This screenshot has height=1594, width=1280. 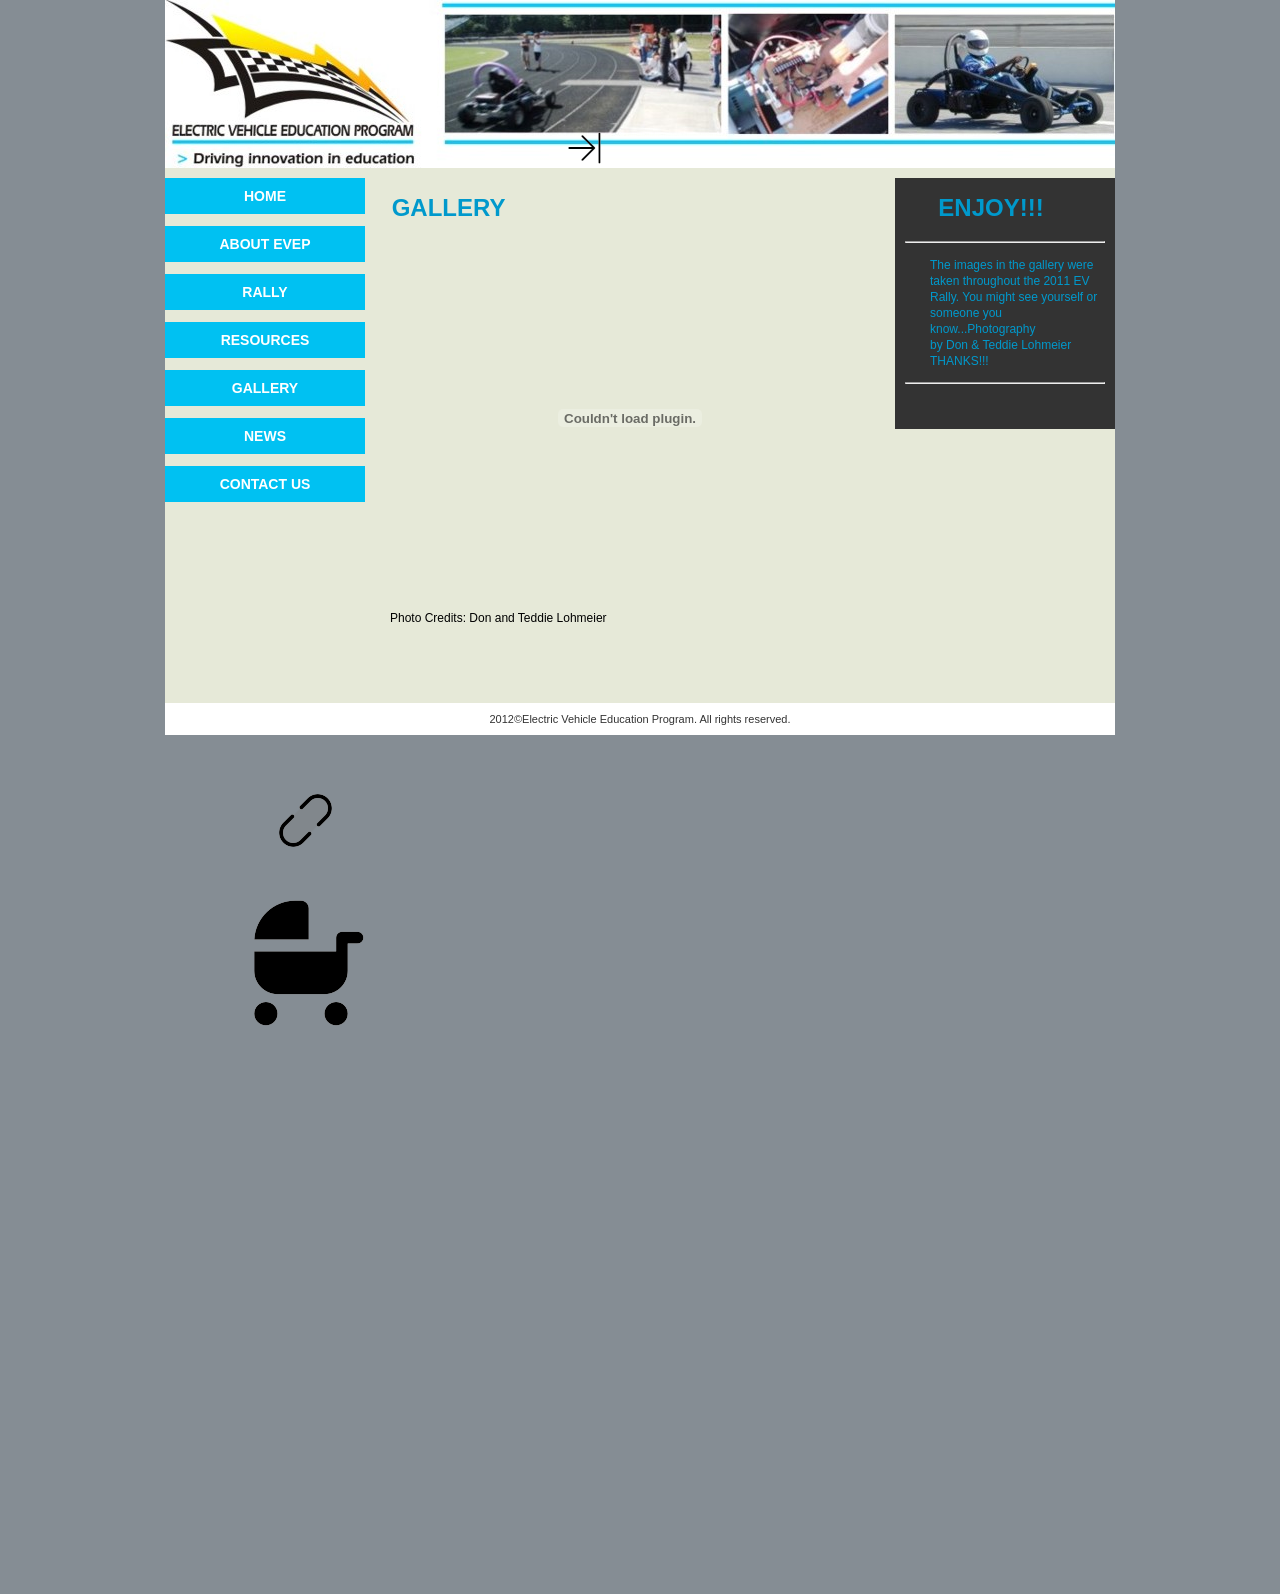 I want to click on disconnect or unlink connected items, so click(x=305, y=820).